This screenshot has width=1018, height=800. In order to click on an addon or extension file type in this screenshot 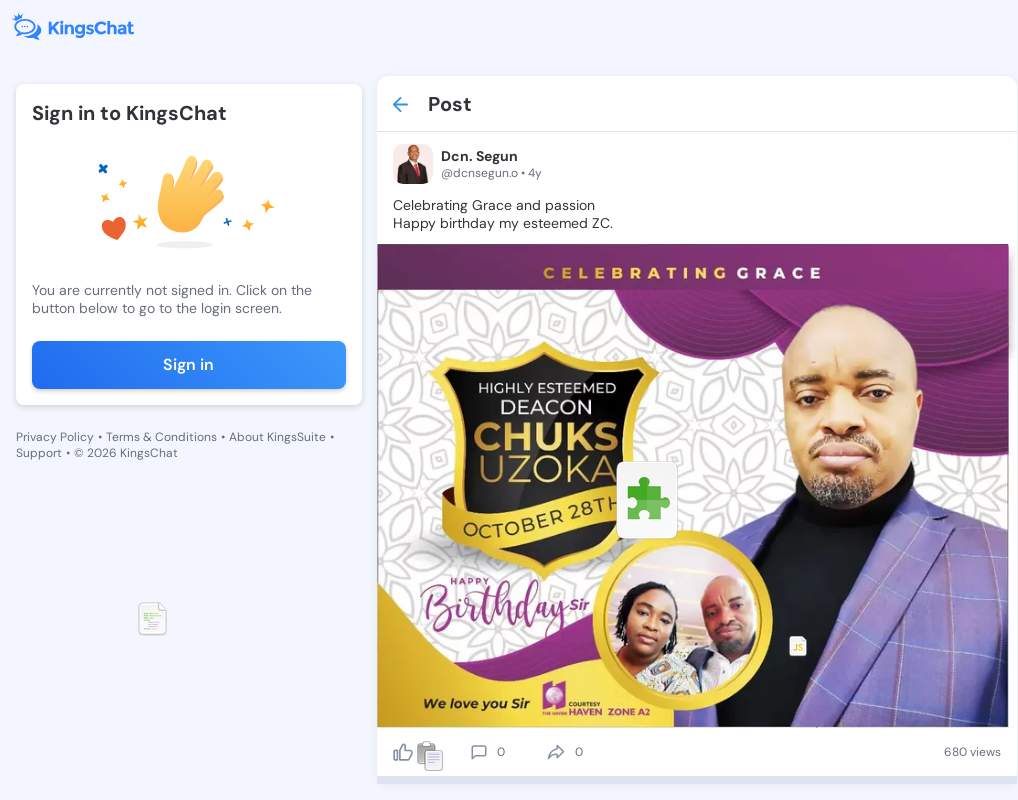, I will do `click(647, 500)`.